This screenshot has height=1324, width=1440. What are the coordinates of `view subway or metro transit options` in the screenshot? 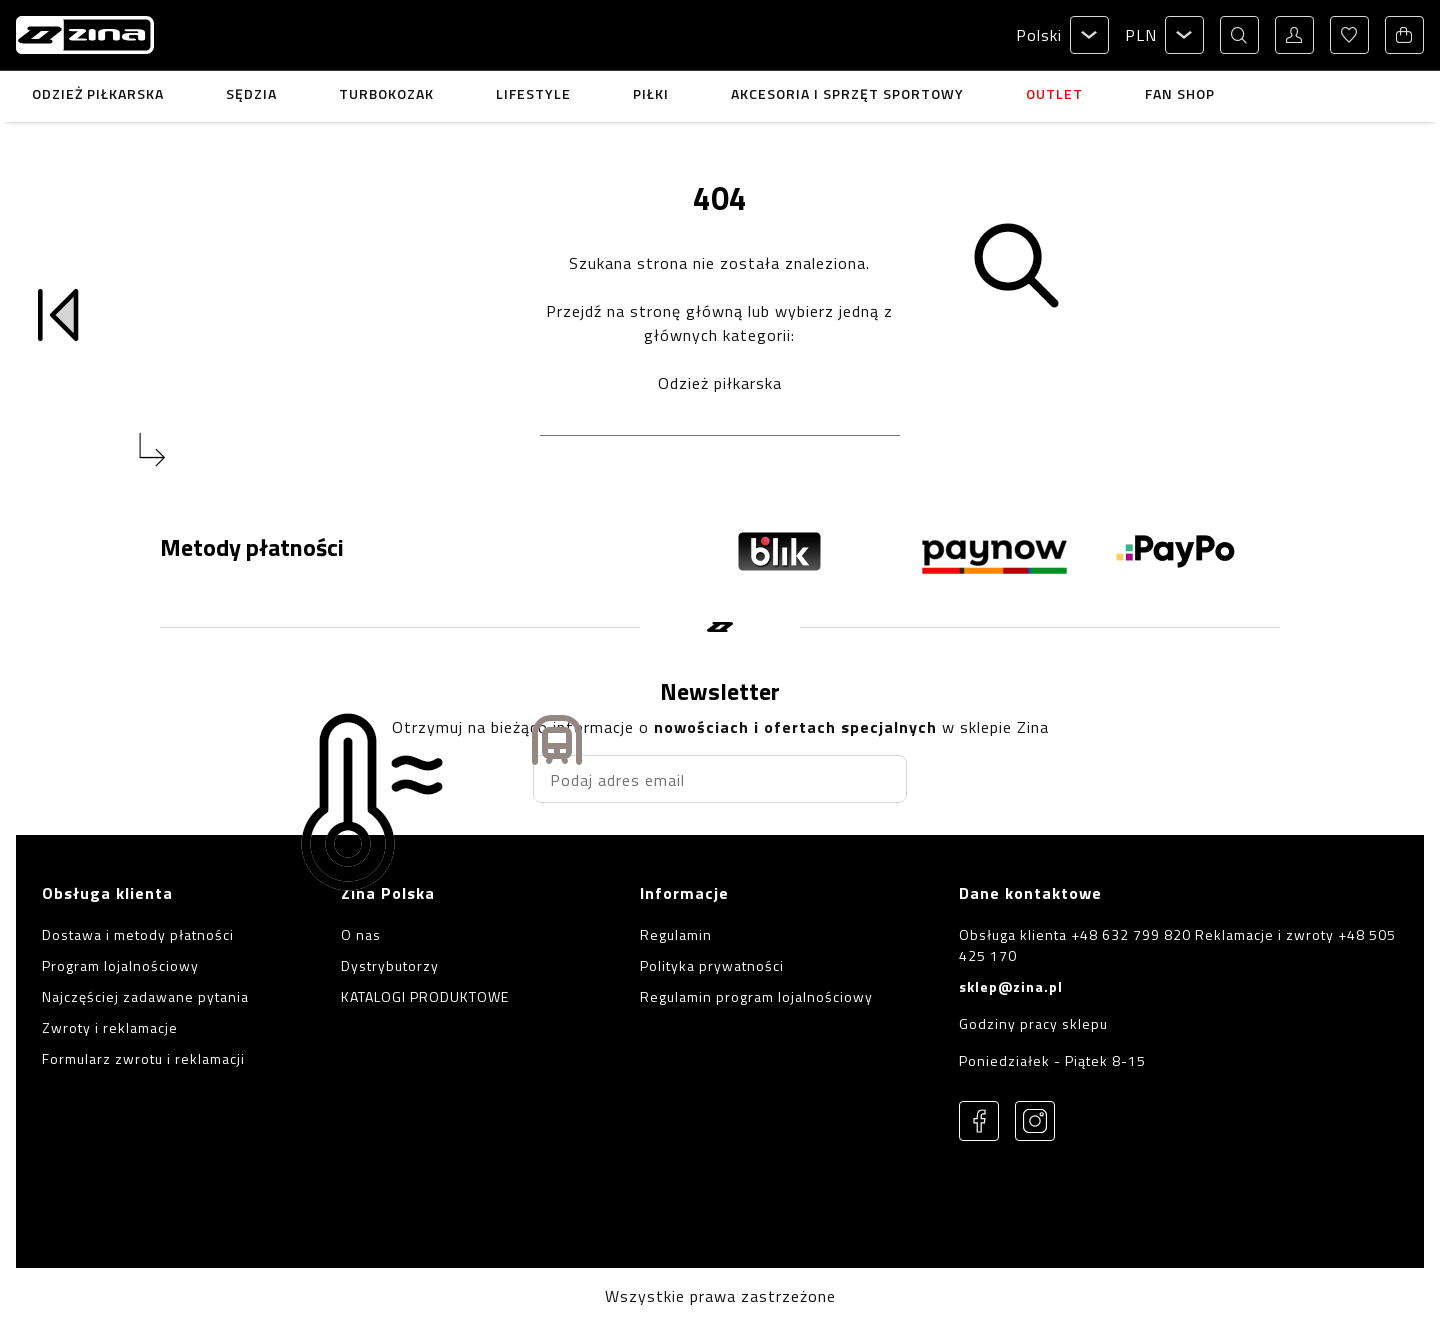 It's located at (557, 742).